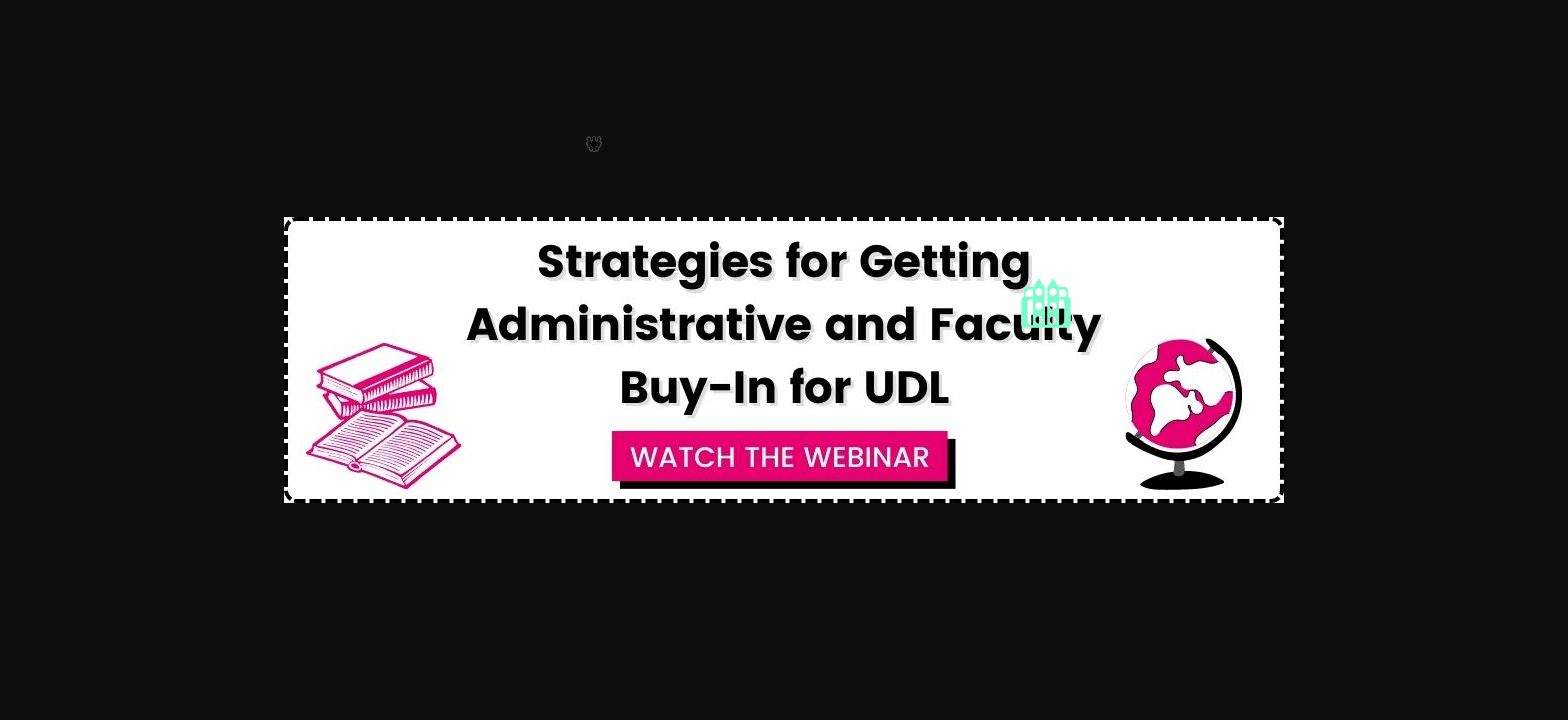 This screenshot has width=1568, height=720. Describe the element at coordinates (1046, 303) in the screenshot. I see `decorative abstract building or castle icon` at that location.